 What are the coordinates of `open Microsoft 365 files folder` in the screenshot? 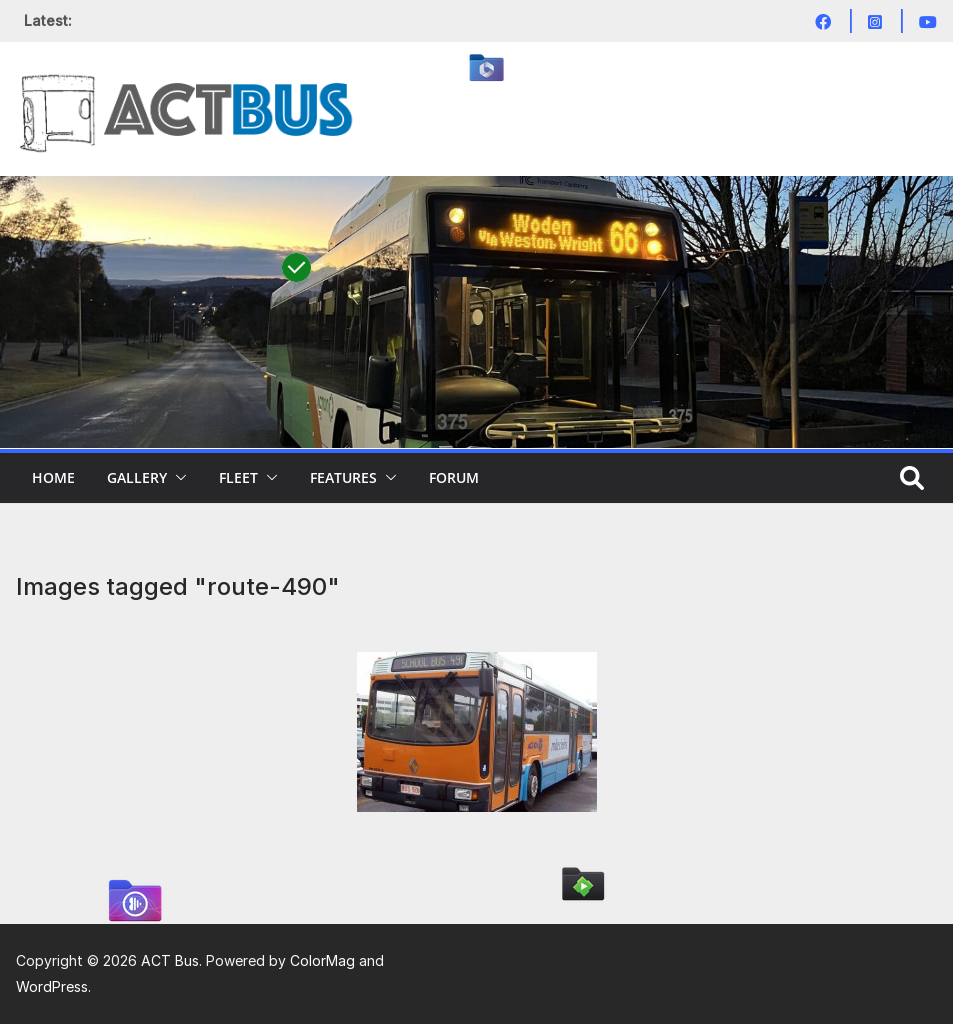 It's located at (486, 68).